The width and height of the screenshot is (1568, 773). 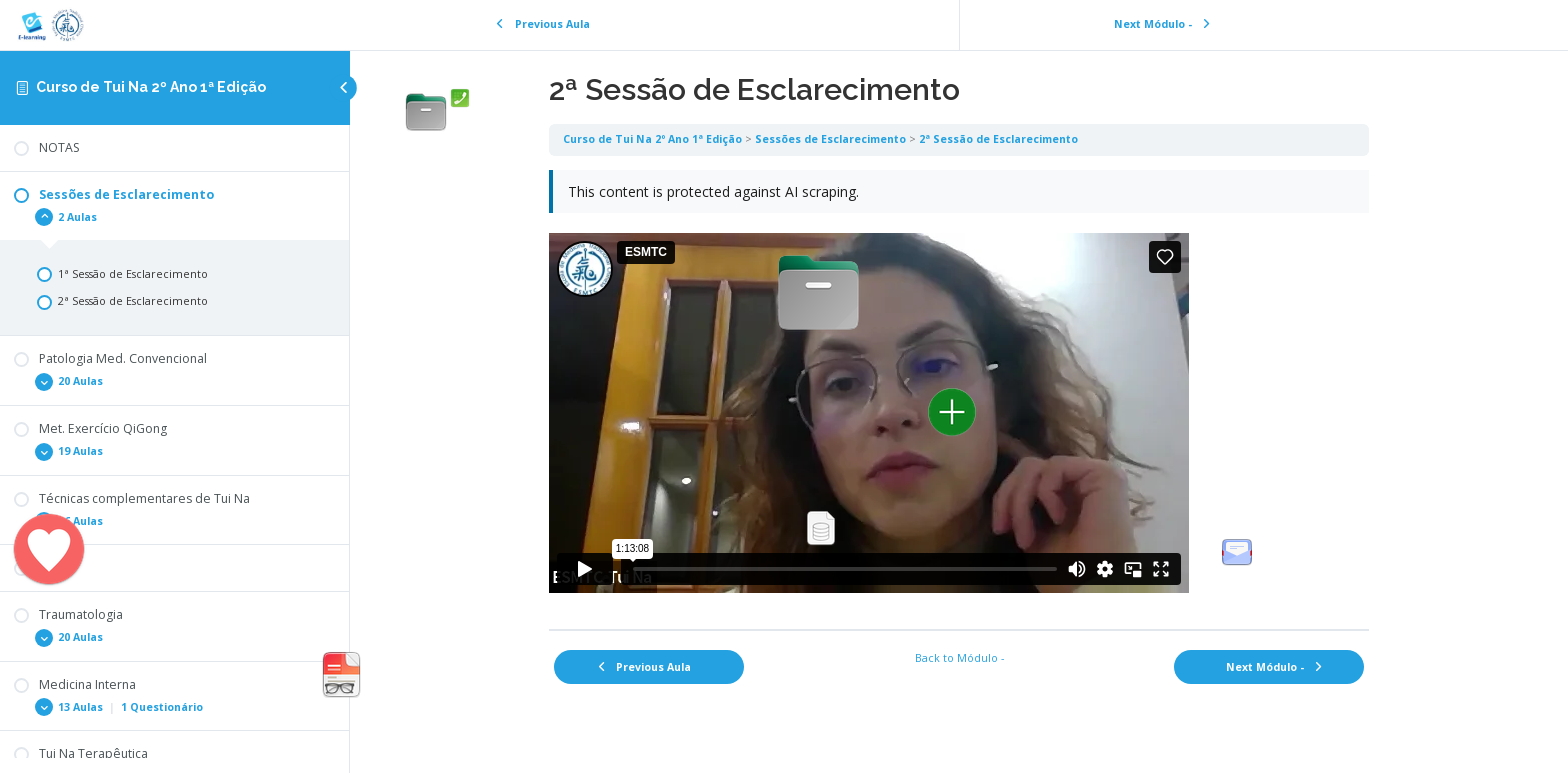 I want to click on mark item as favorite, so click(x=49, y=549).